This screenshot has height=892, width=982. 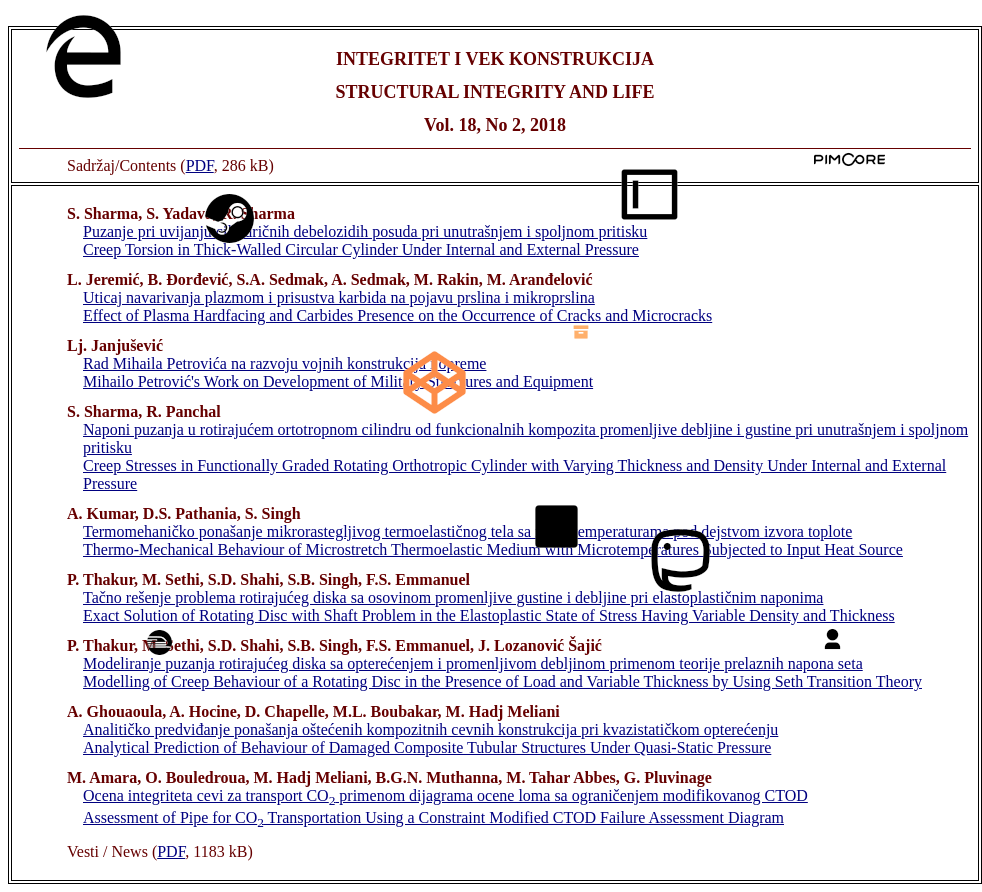 I want to click on archive this item, so click(x=581, y=332).